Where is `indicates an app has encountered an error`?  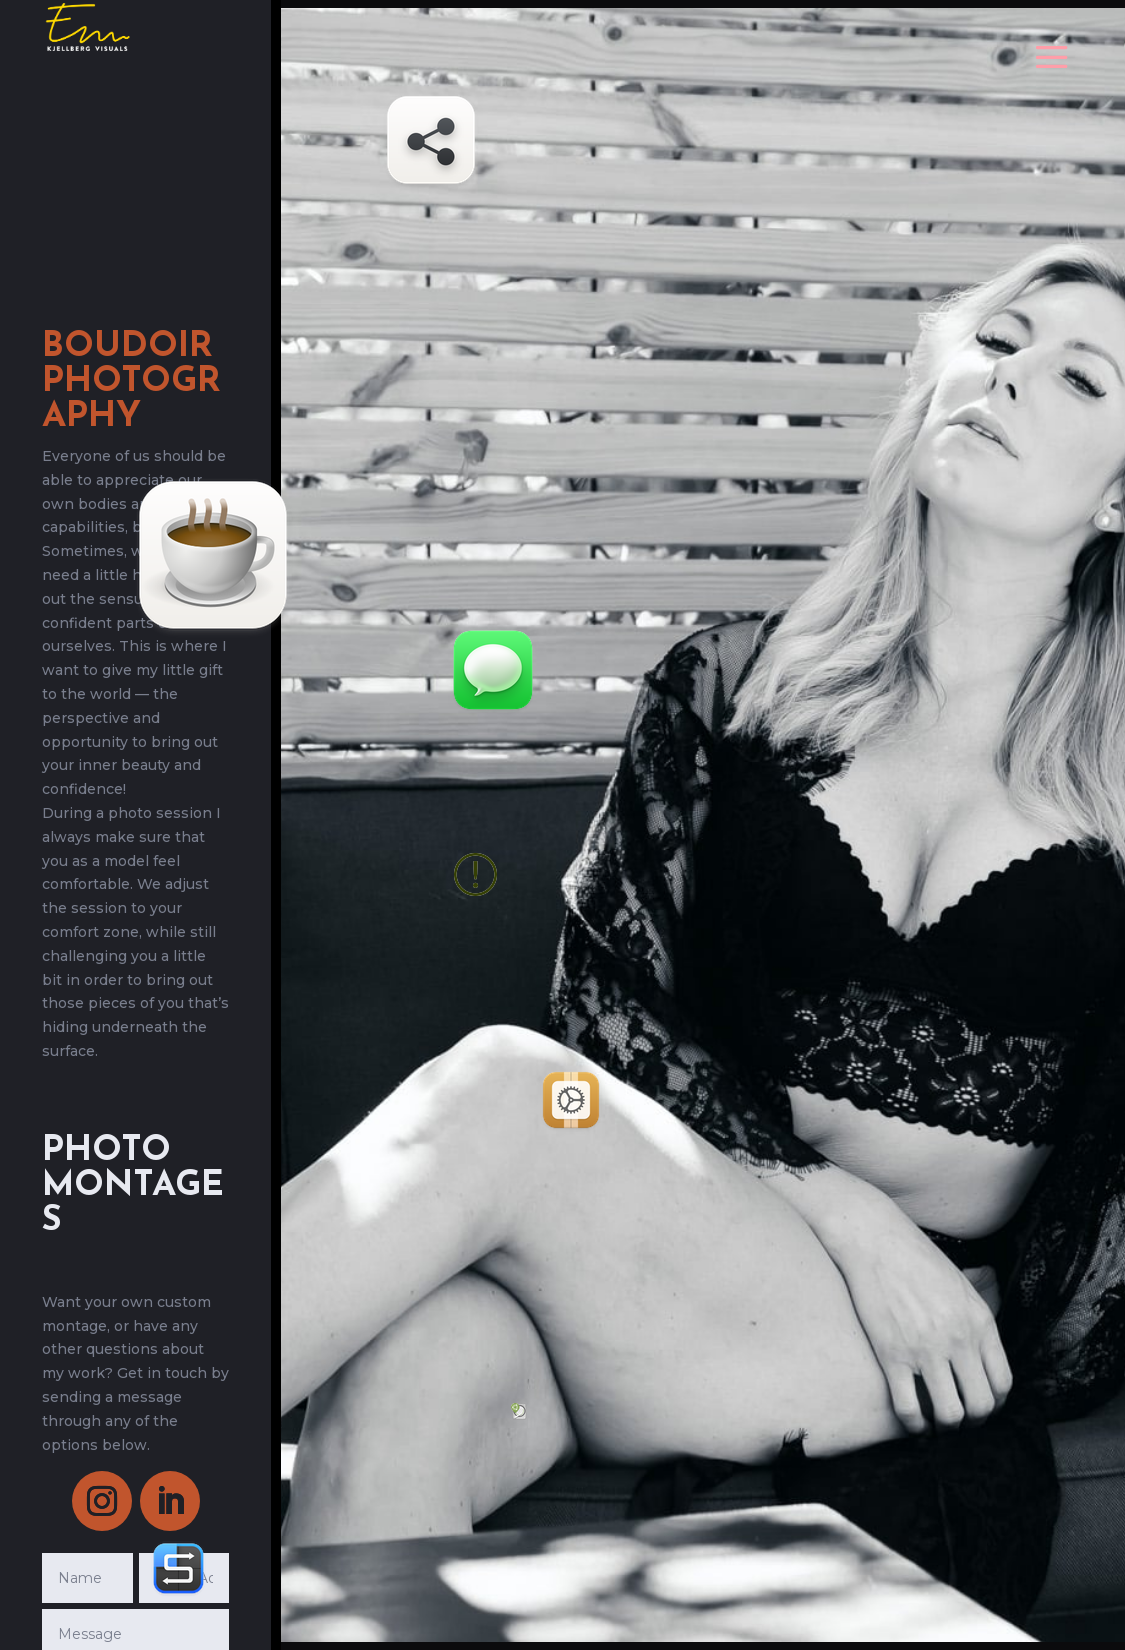 indicates an app has encountered an error is located at coordinates (475, 874).